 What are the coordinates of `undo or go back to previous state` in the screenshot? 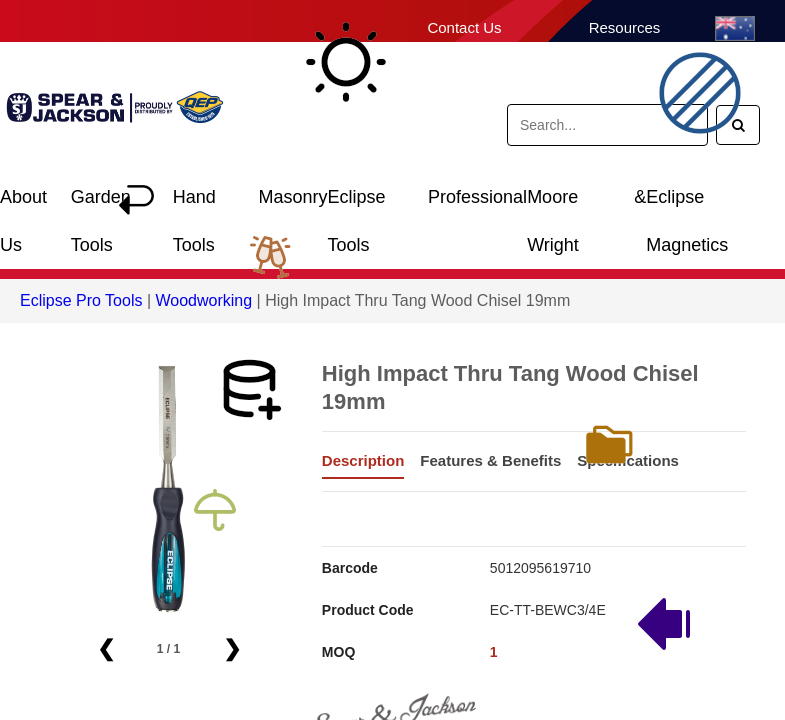 It's located at (136, 198).